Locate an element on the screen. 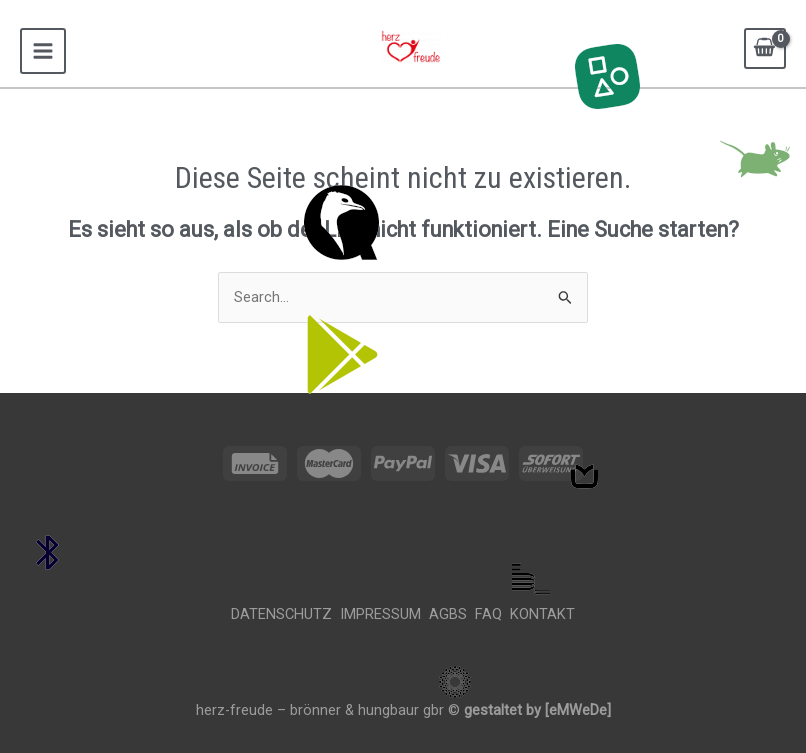 The width and height of the screenshot is (806, 753). xfce desktop environment logo is located at coordinates (755, 159).